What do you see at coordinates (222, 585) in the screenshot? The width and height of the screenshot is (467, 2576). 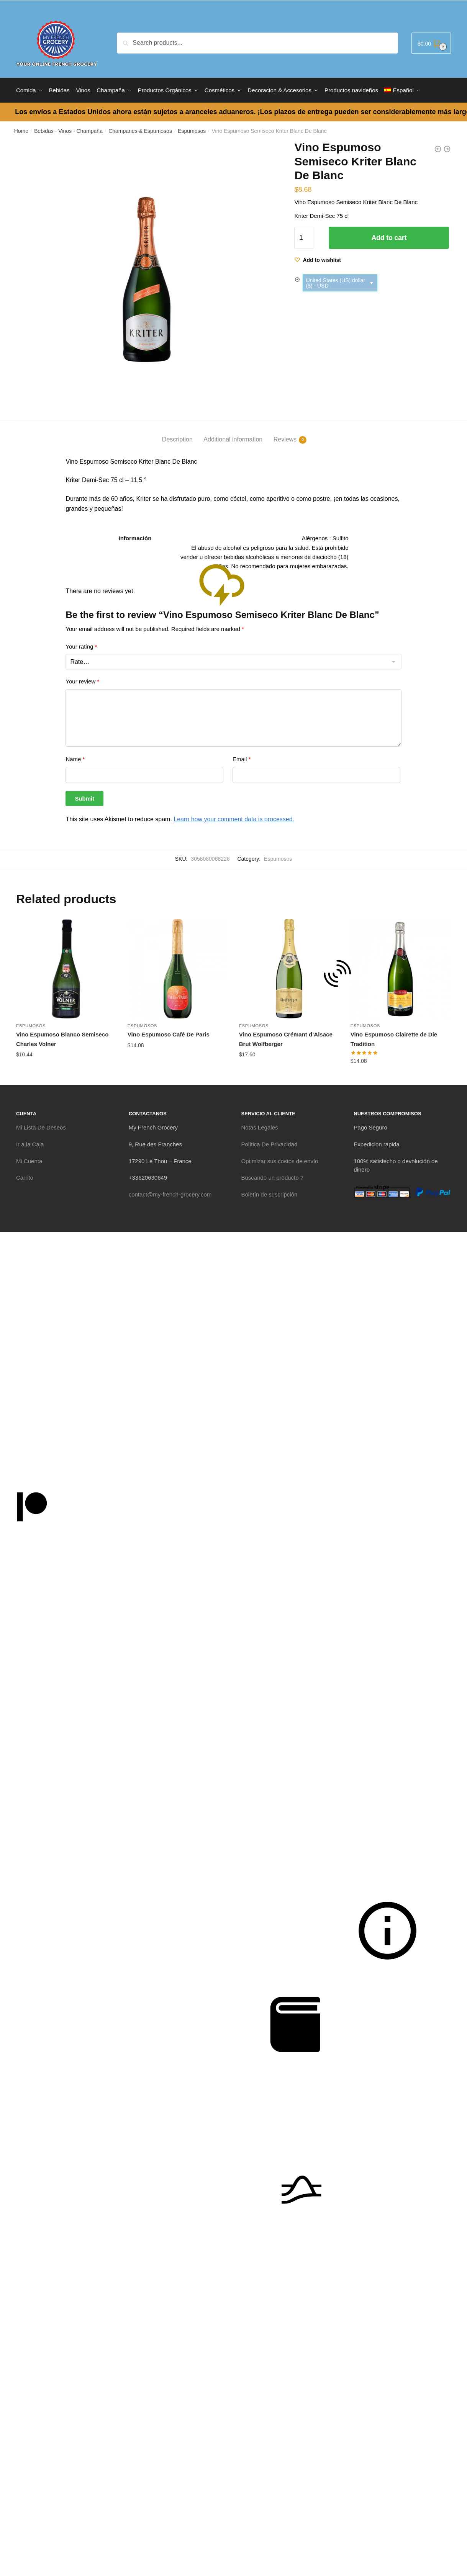 I see `indicates thunderstorm weather conditions` at bounding box center [222, 585].